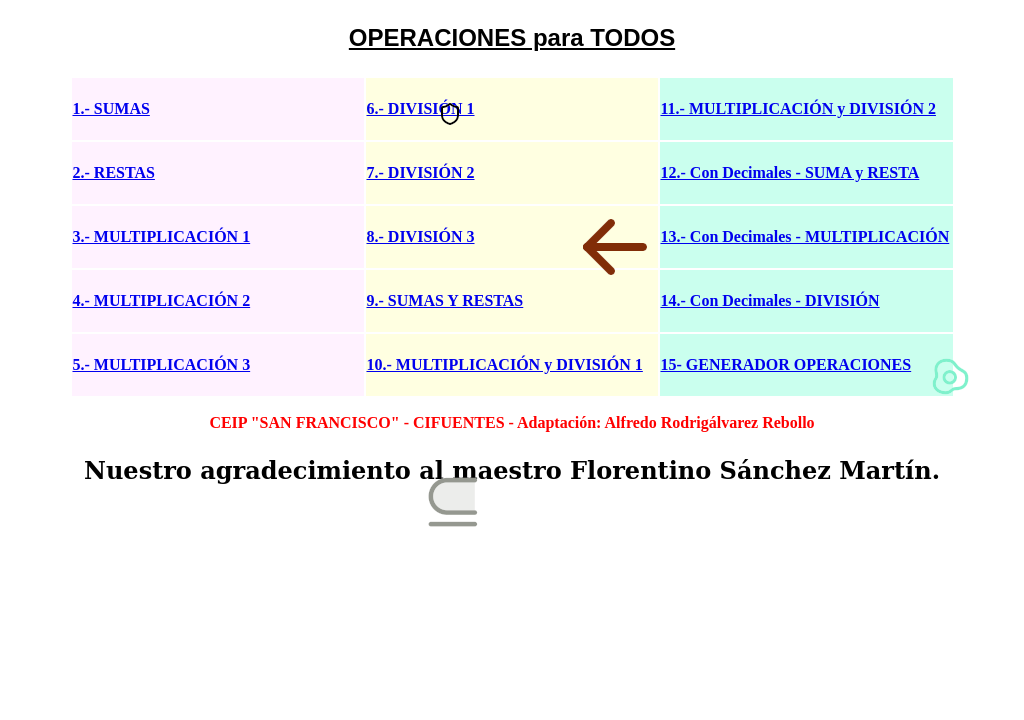 The width and height of the screenshot is (1024, 720). I want to click on access breakfast or morning meal recipes, so click(950, 376).